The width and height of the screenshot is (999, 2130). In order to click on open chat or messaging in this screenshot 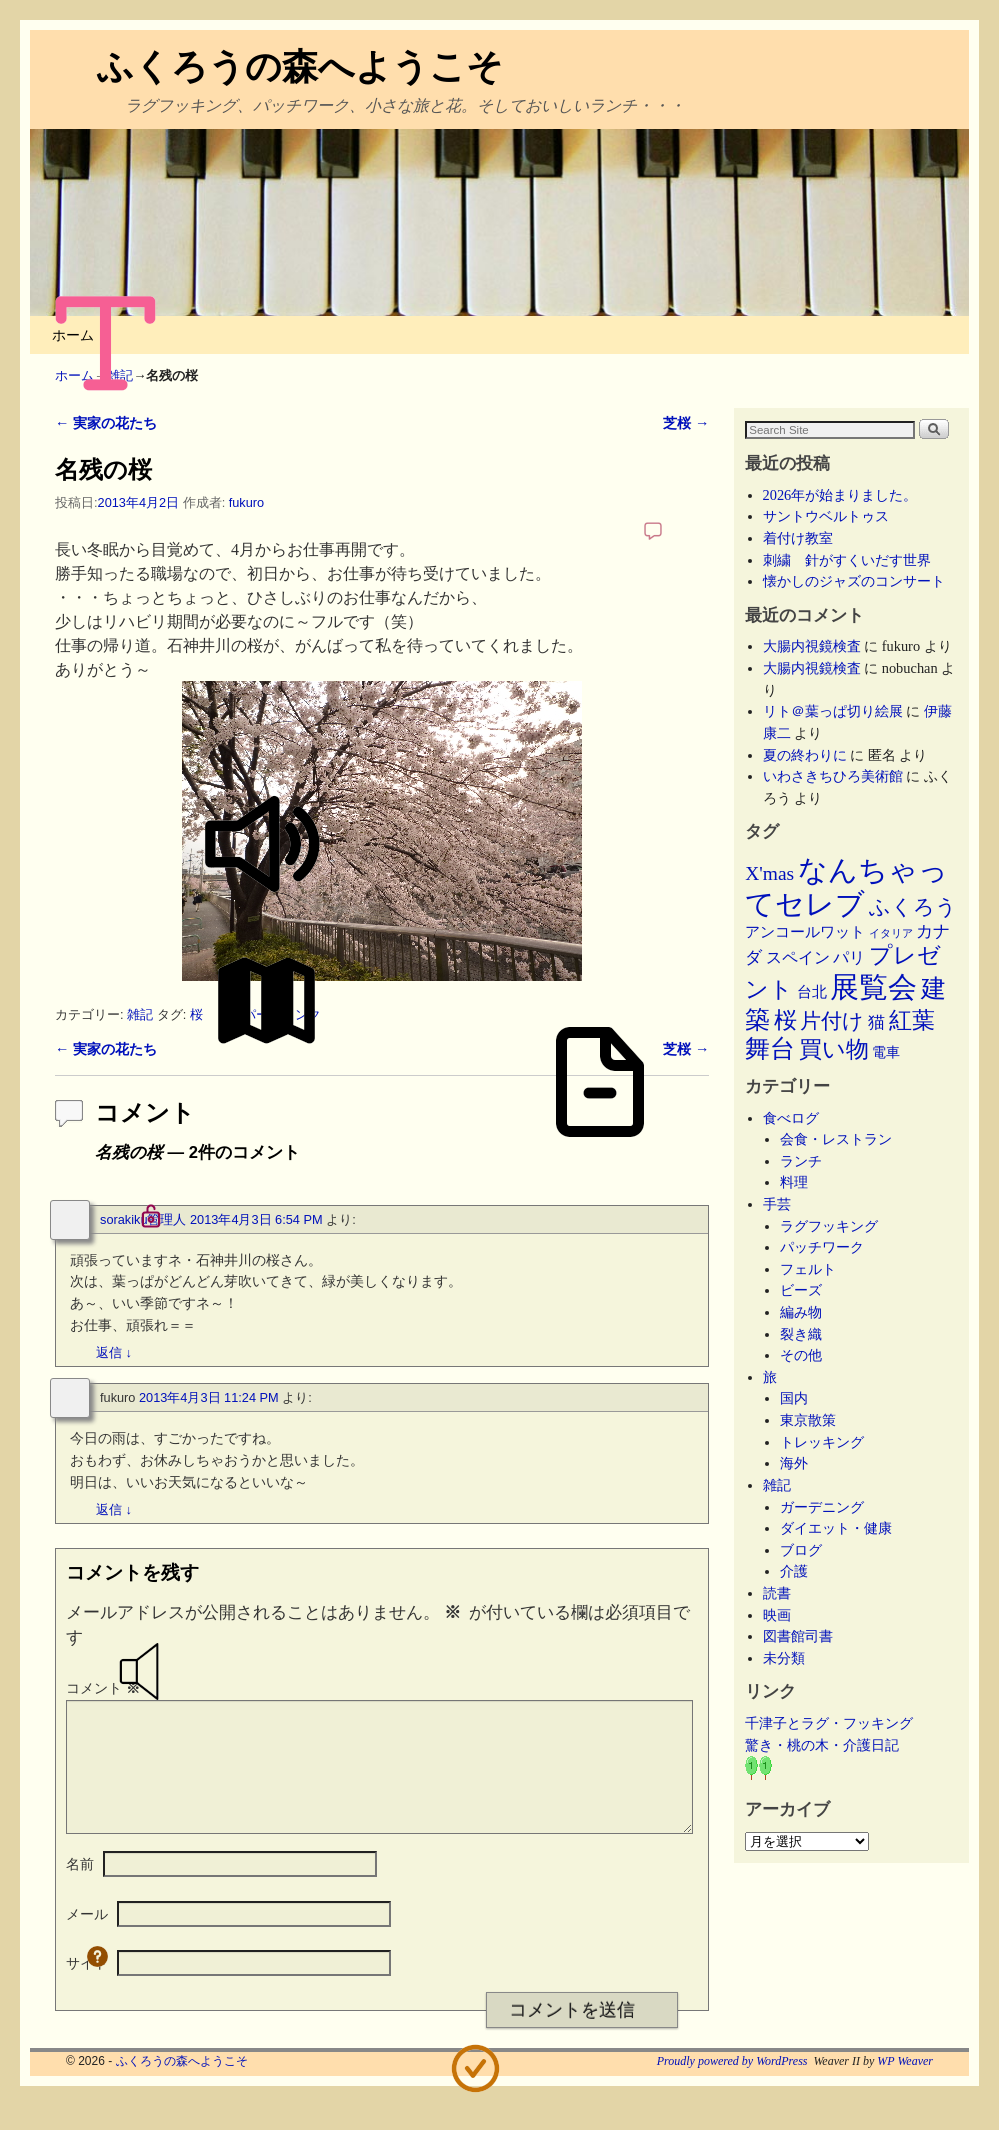, I will do `click(653, 530)`.